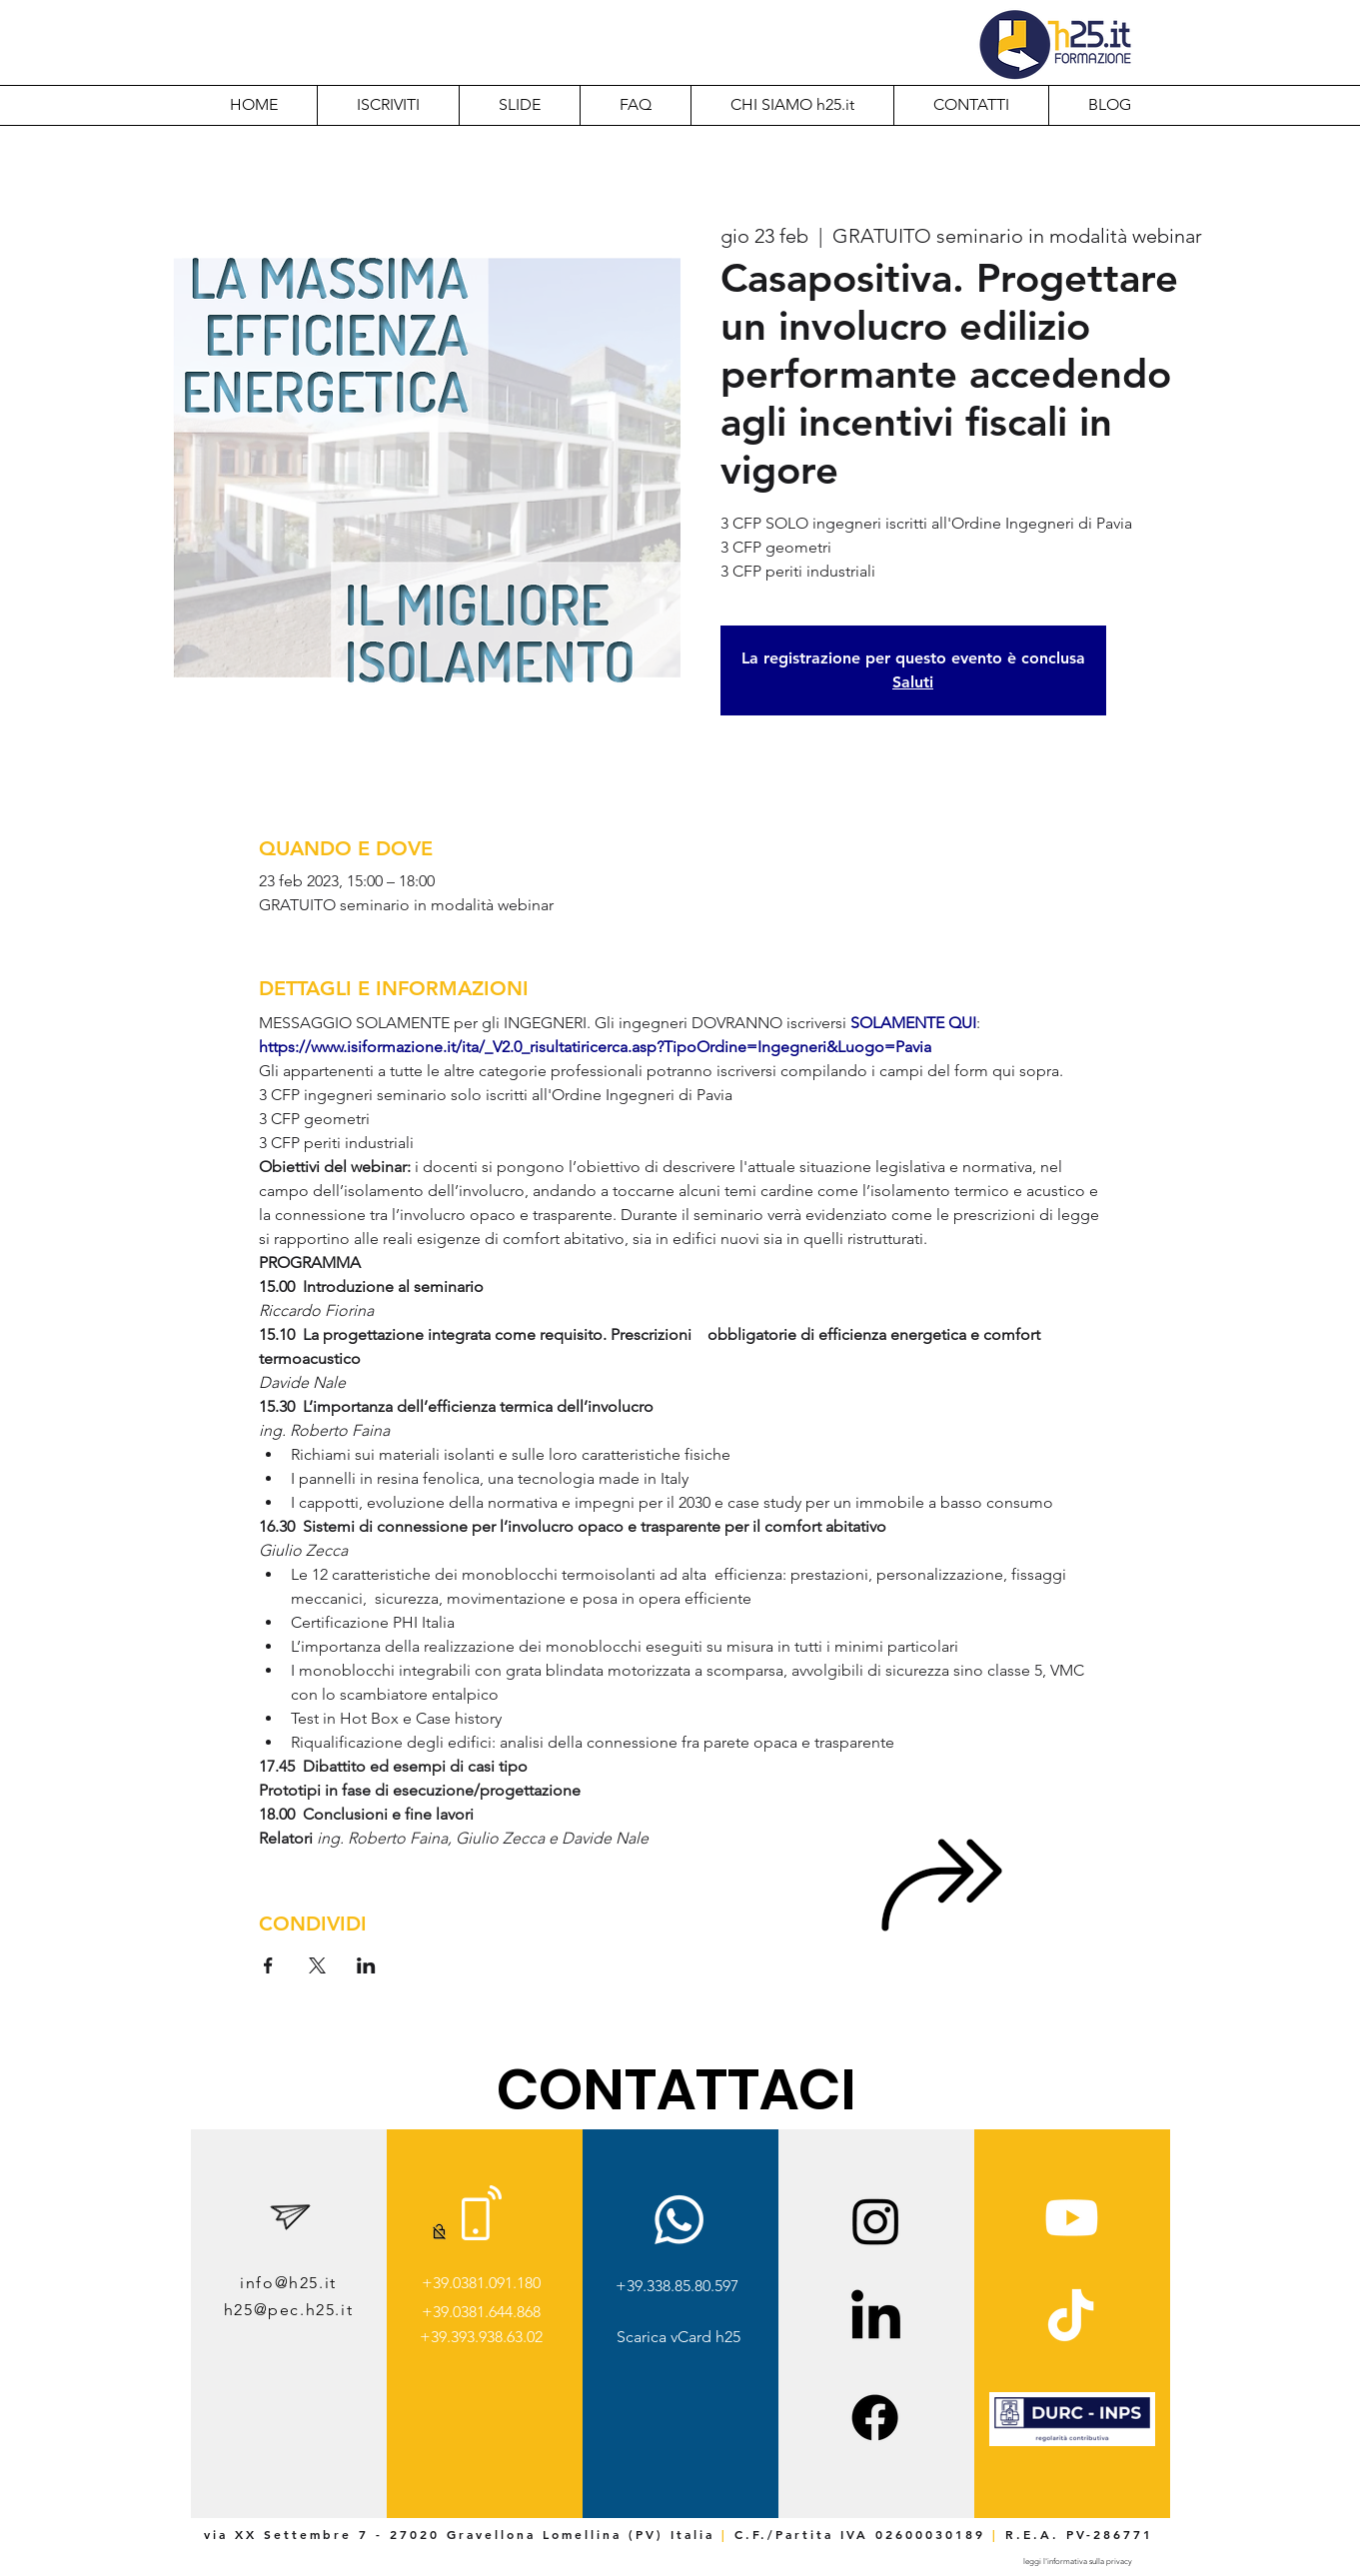 This screenshot has height=2576, width=1360. What do you see at coordinates (439, 2231) in the screenshot?
I see `indicates an unencrypted or insecure connection` at bounding box center [439, 2231].